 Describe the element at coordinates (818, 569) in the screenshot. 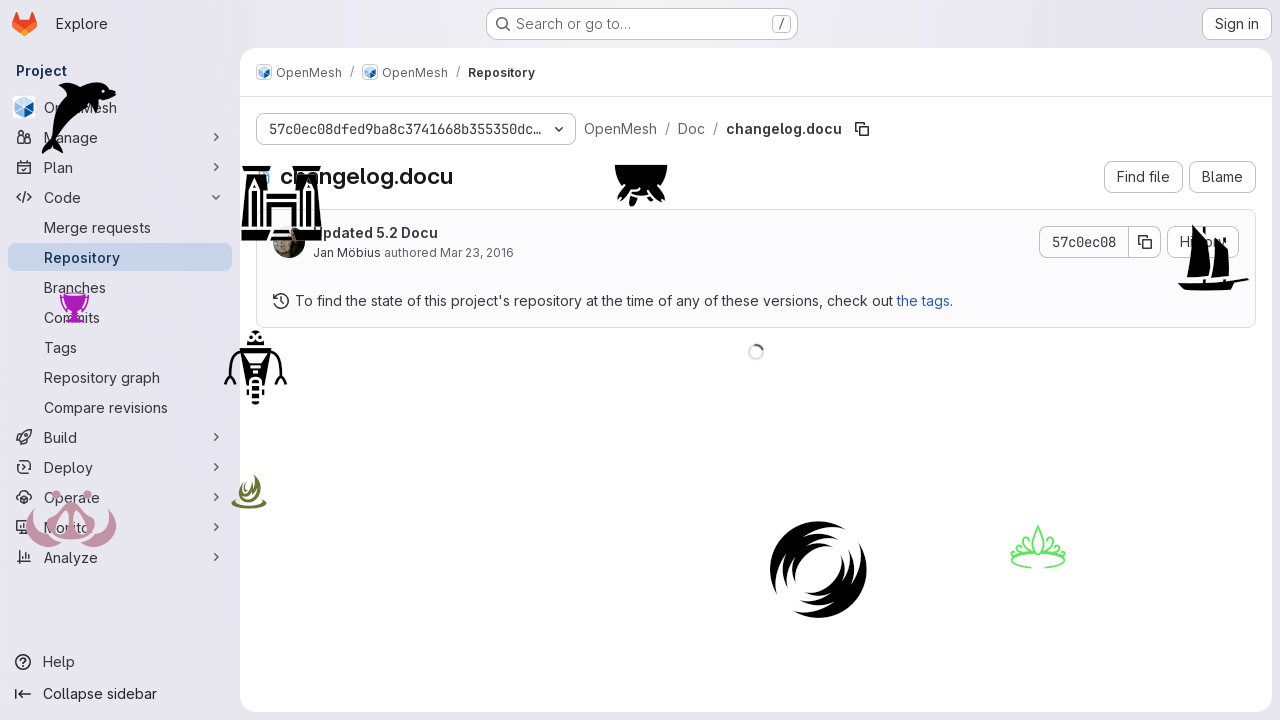

I see `indicates sound or audio resonance effect` at that location.